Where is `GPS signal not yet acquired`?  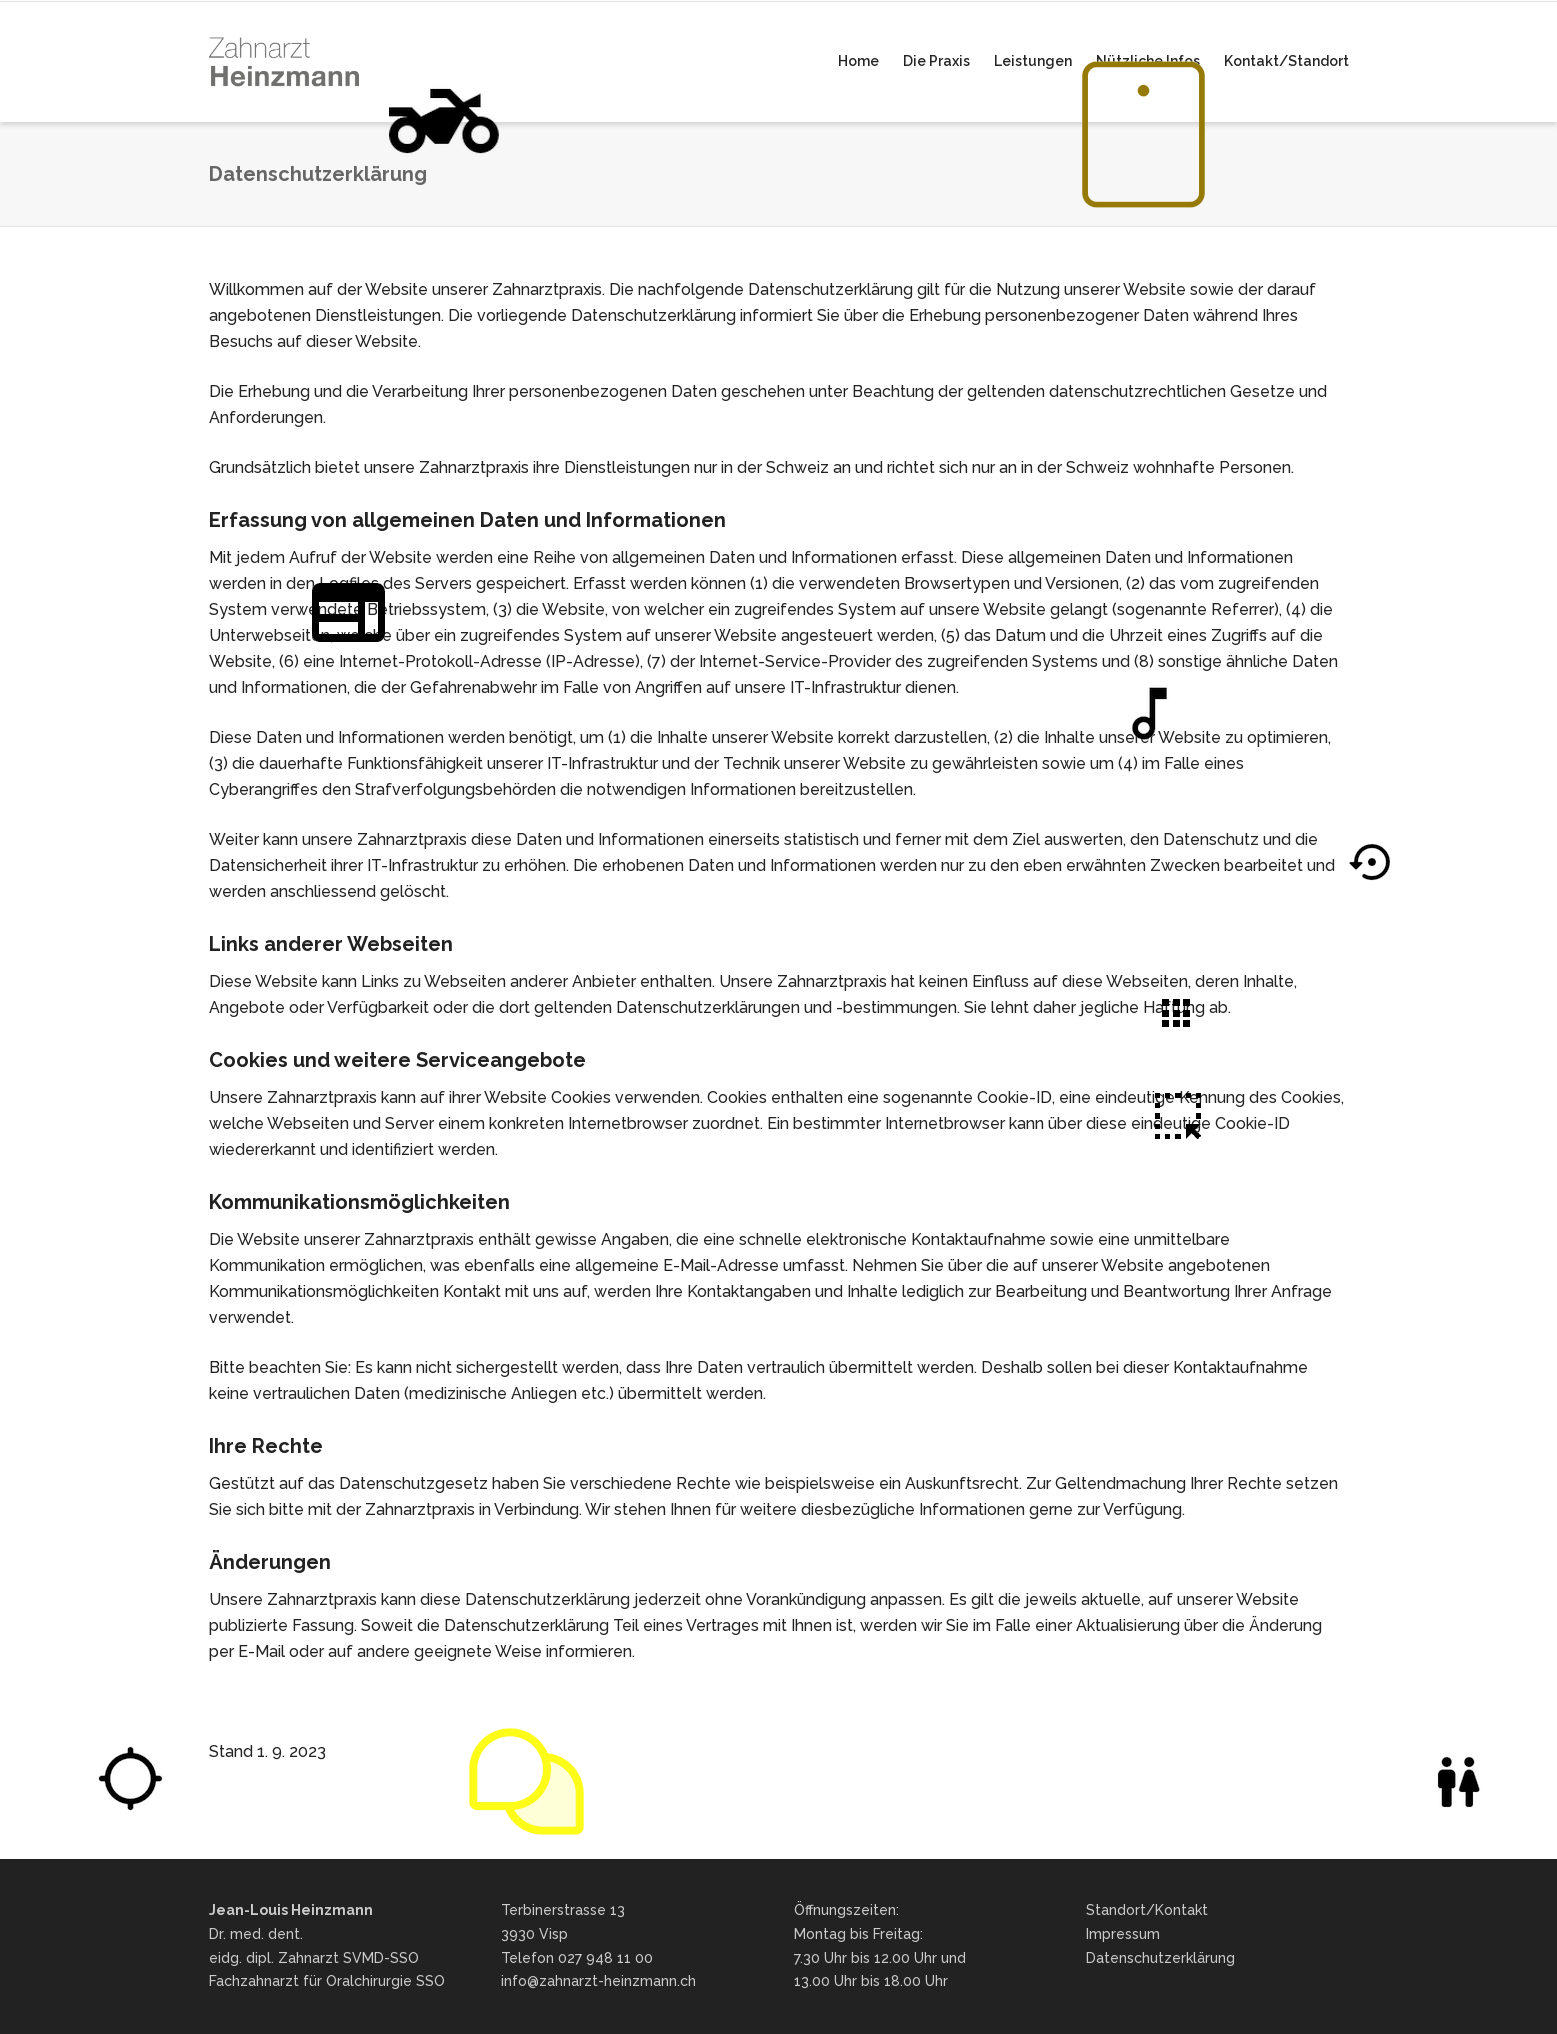 GPS signal not yet acquired is located at coordinates (130, 1778).